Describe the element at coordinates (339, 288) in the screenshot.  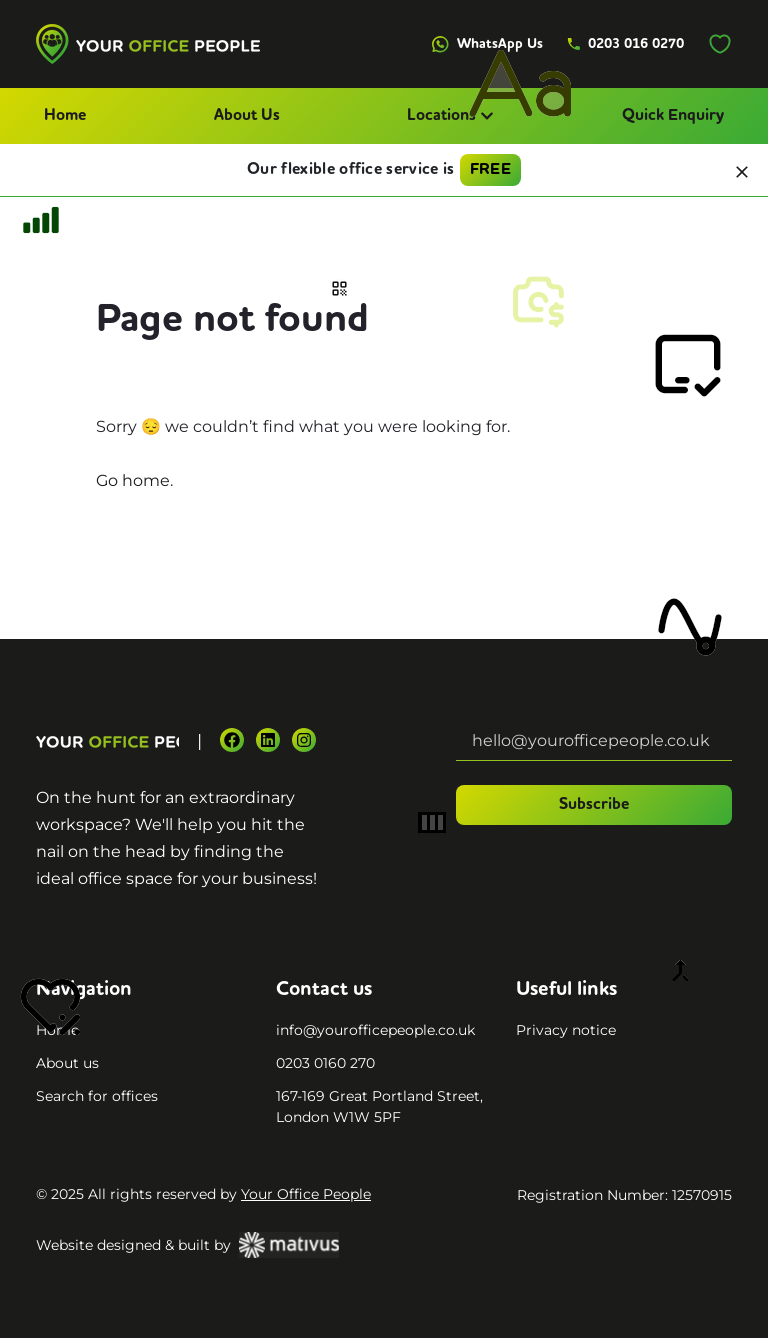
I see `scan or generate a QR code` at that location.